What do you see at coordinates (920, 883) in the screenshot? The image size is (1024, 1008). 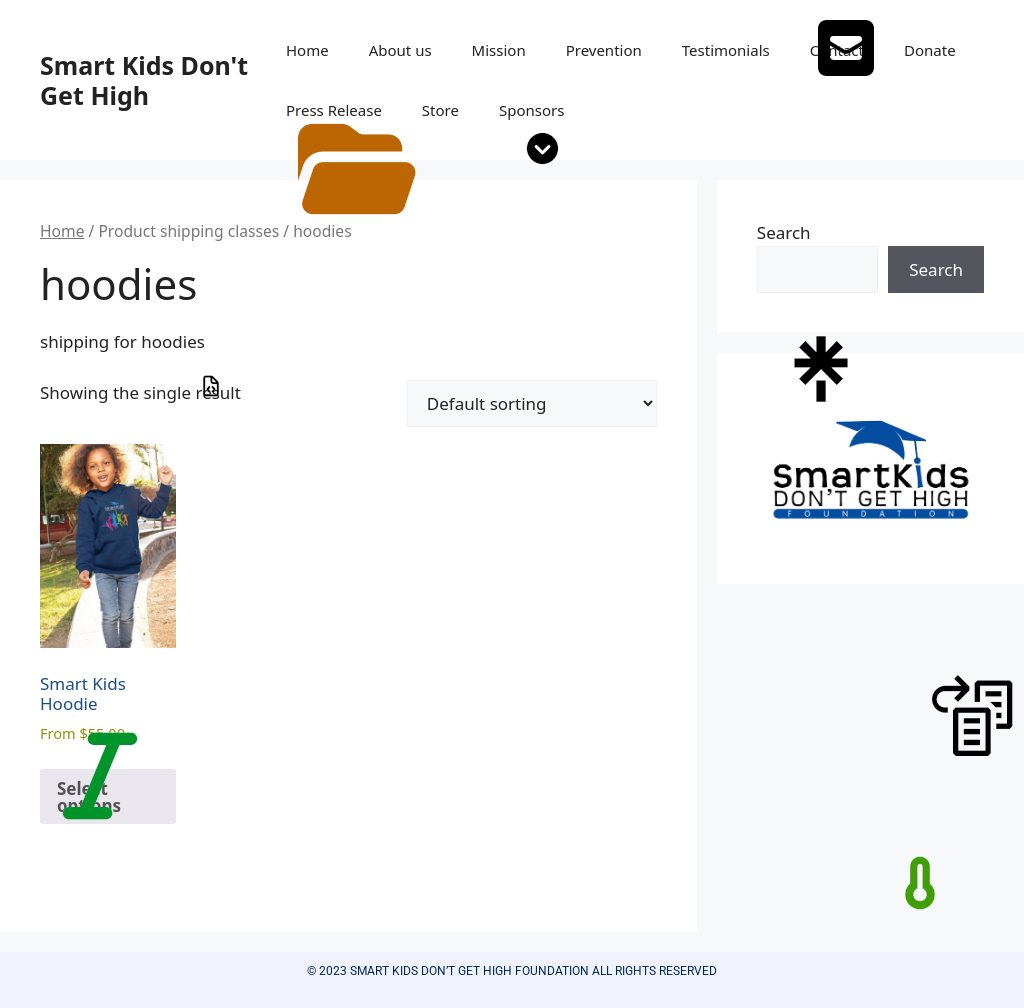 I see `indicates high temperature reading` at bounding box center [920, 883].